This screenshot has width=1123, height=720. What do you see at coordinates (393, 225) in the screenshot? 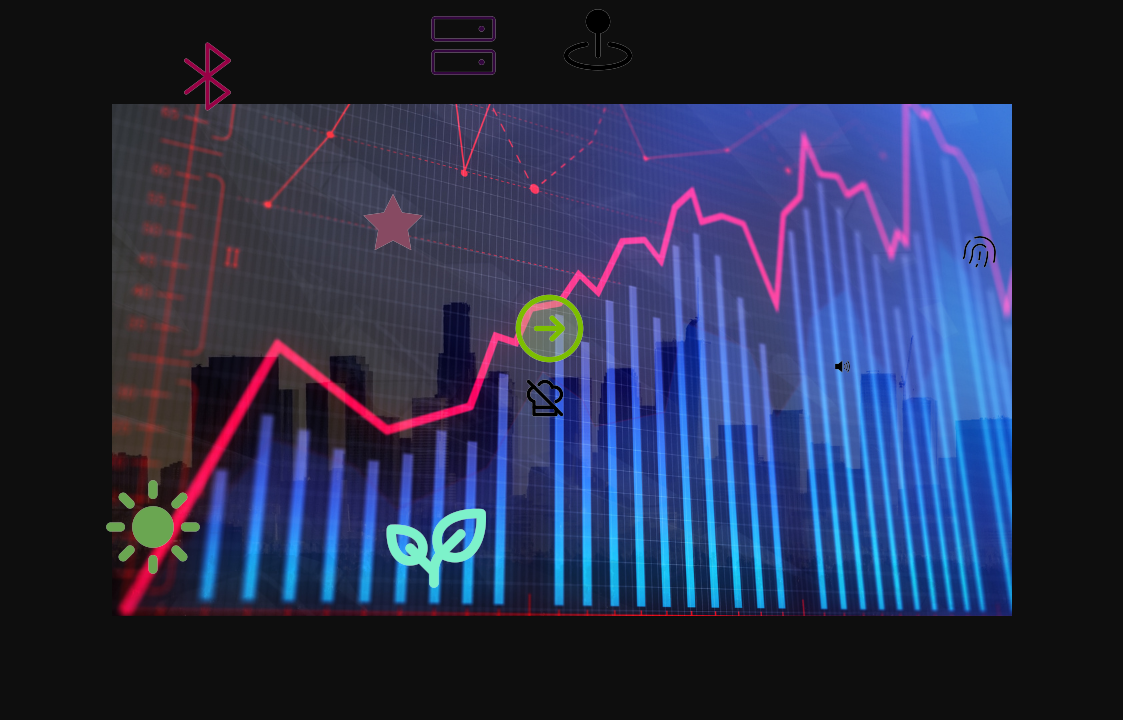
I see `add item to favorites` at bounding box center [393, 225].